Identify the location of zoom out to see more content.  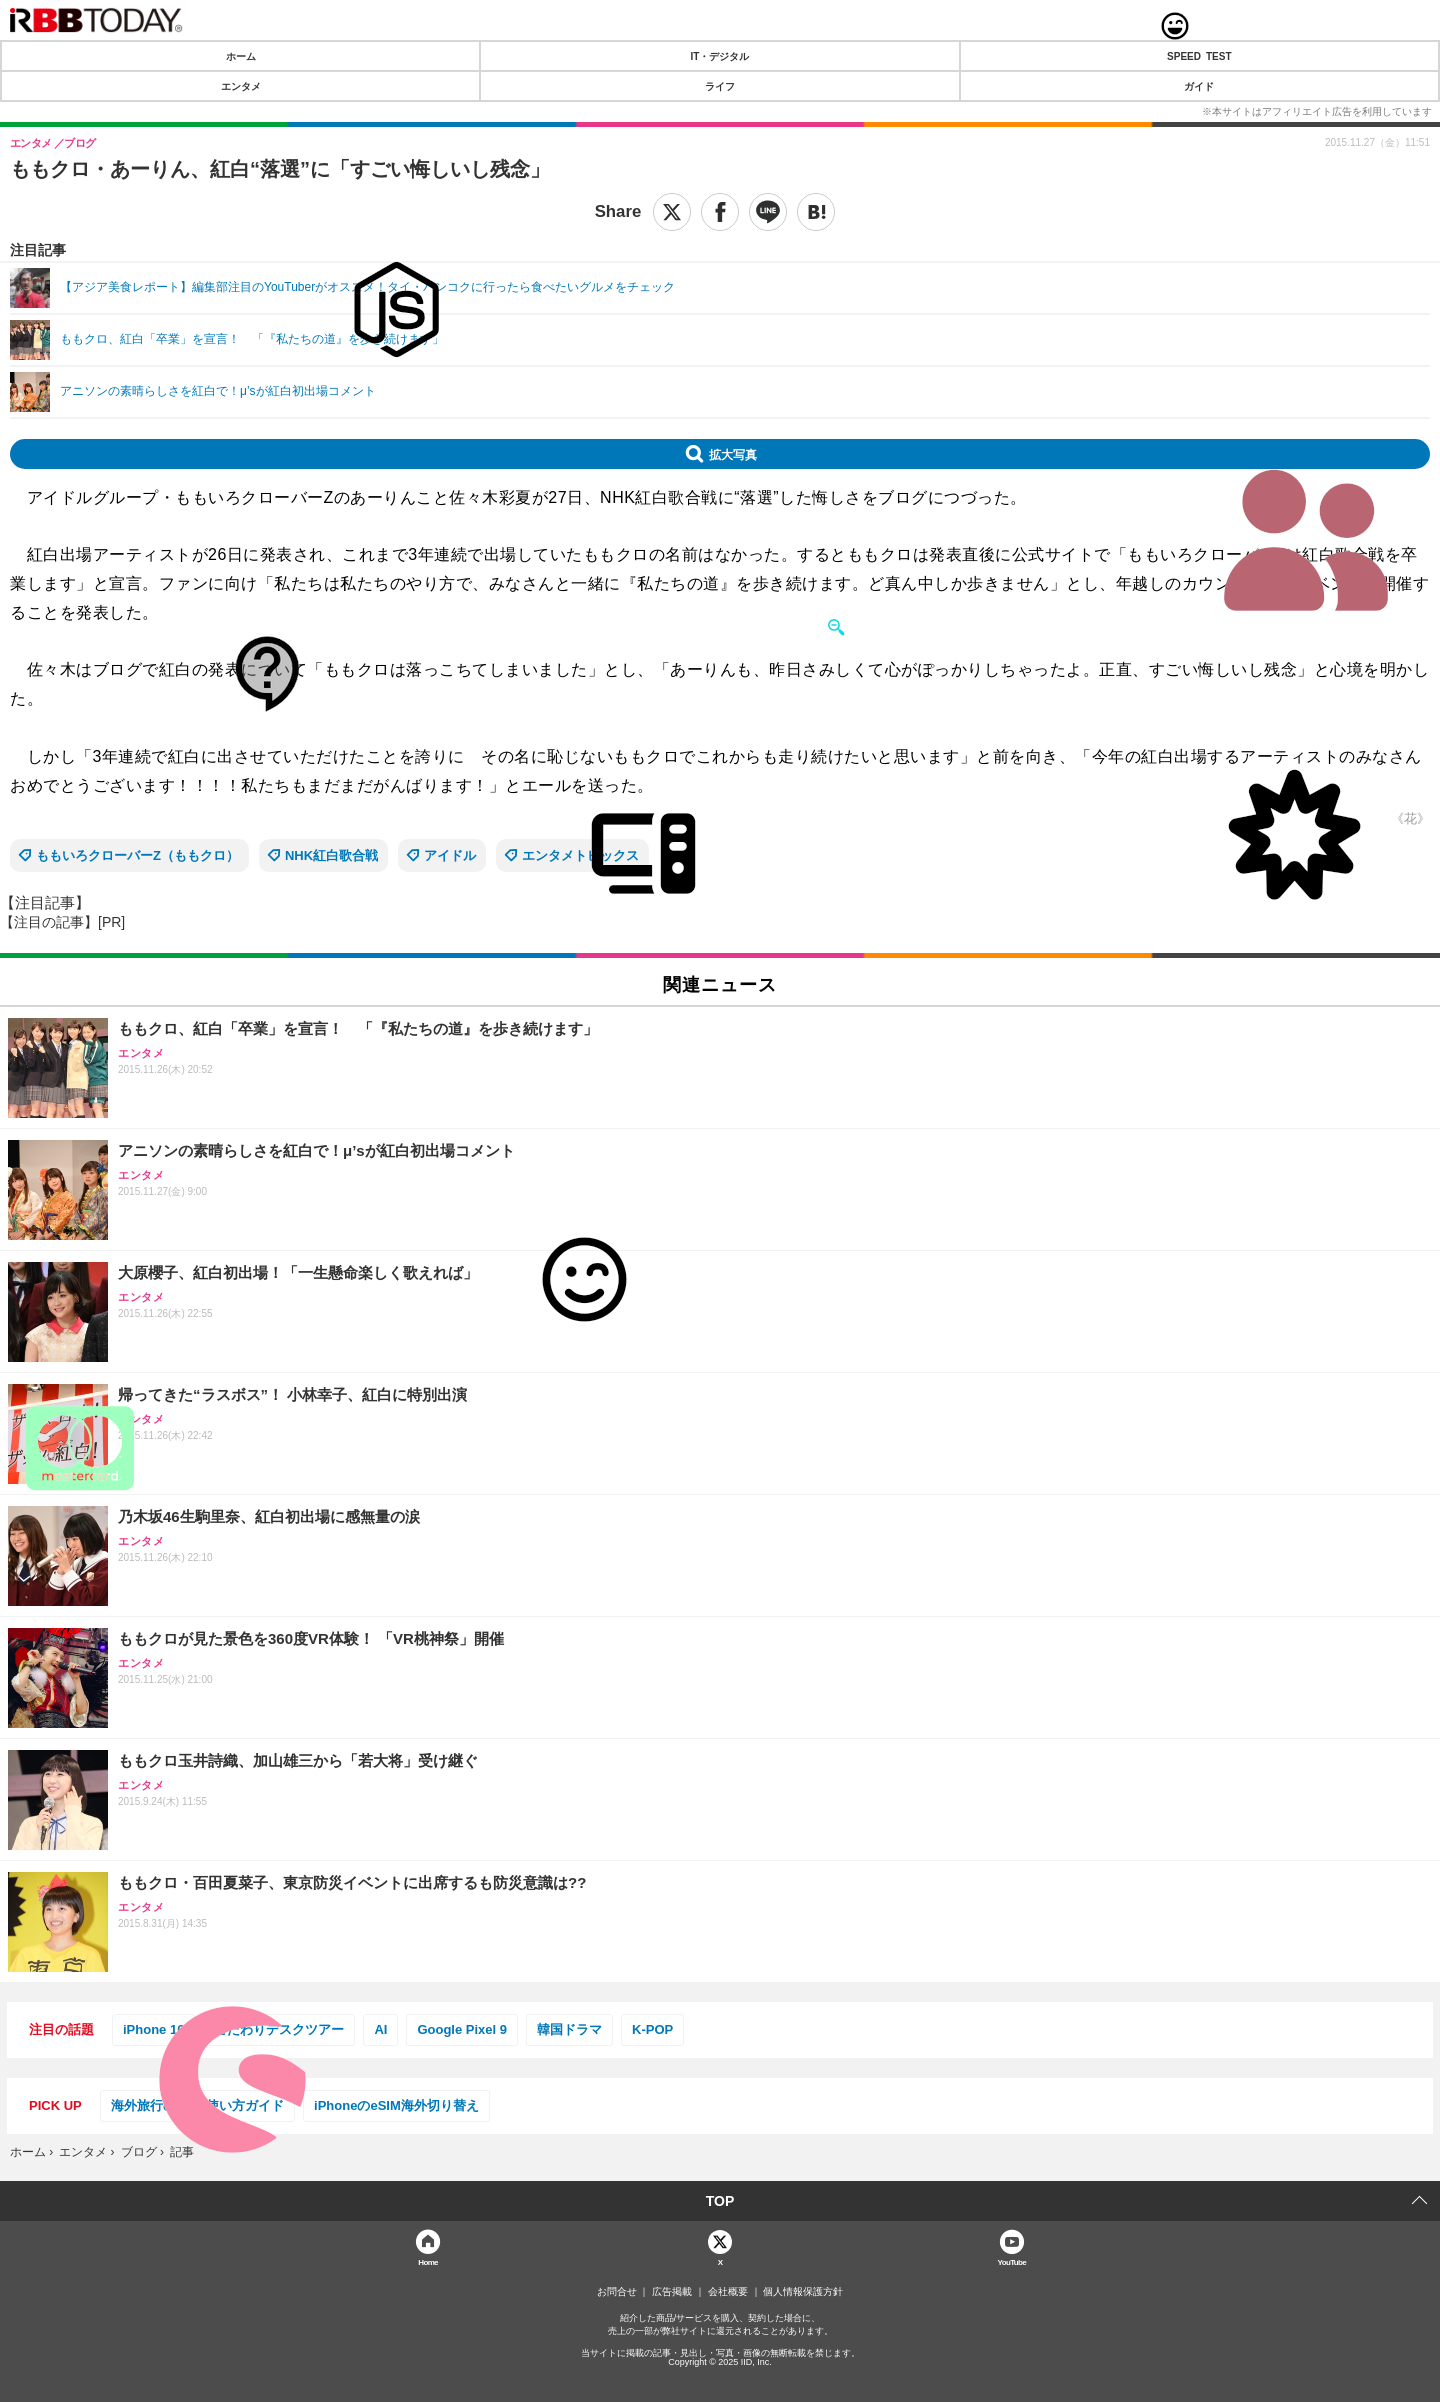
(836, 627).